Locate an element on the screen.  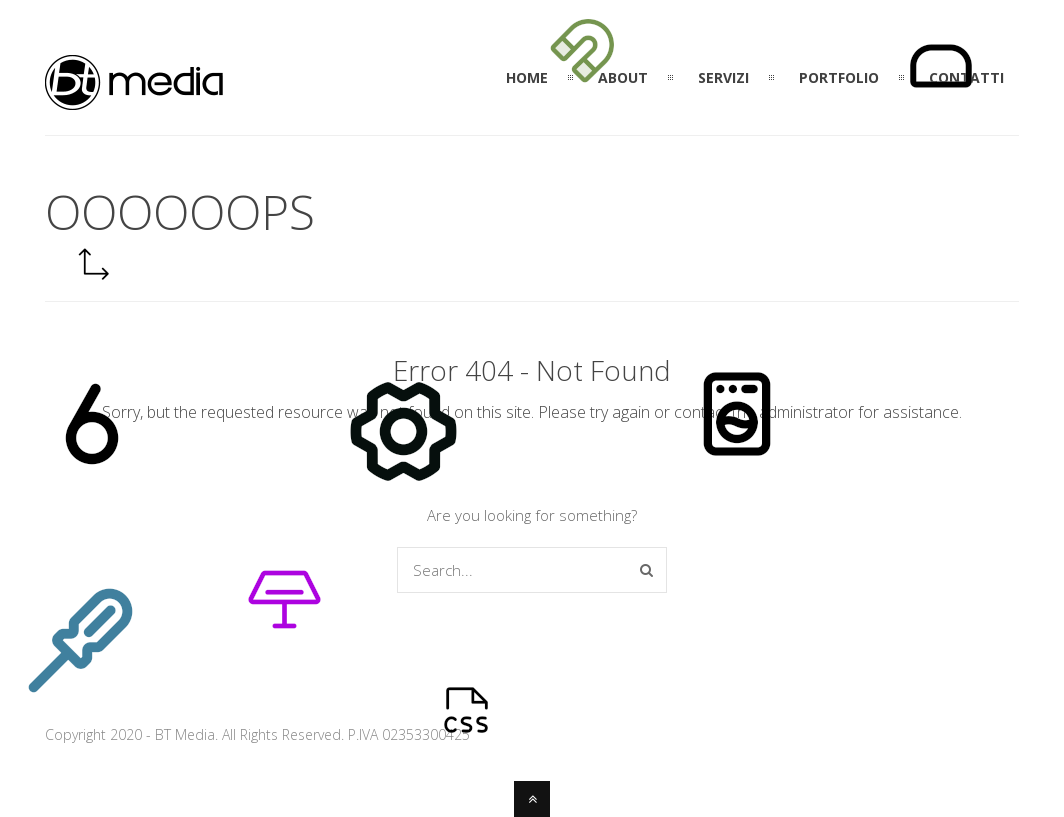
view or open a CSS stylesheet file is located at coordinates (467, 712).